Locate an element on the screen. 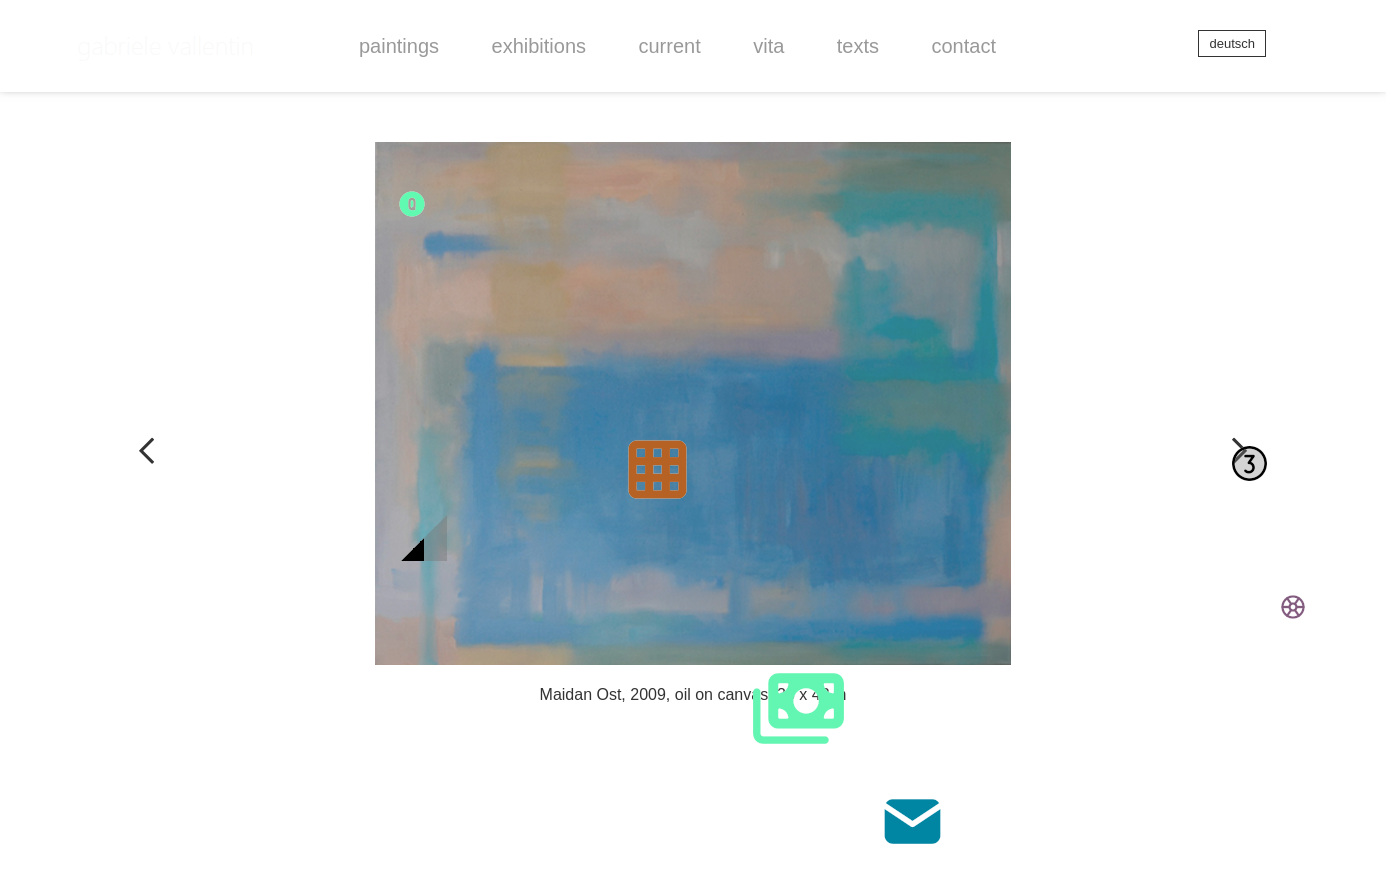 The image size is (1386, 871). view data in grid or table format is located at coordinates (657, 469).